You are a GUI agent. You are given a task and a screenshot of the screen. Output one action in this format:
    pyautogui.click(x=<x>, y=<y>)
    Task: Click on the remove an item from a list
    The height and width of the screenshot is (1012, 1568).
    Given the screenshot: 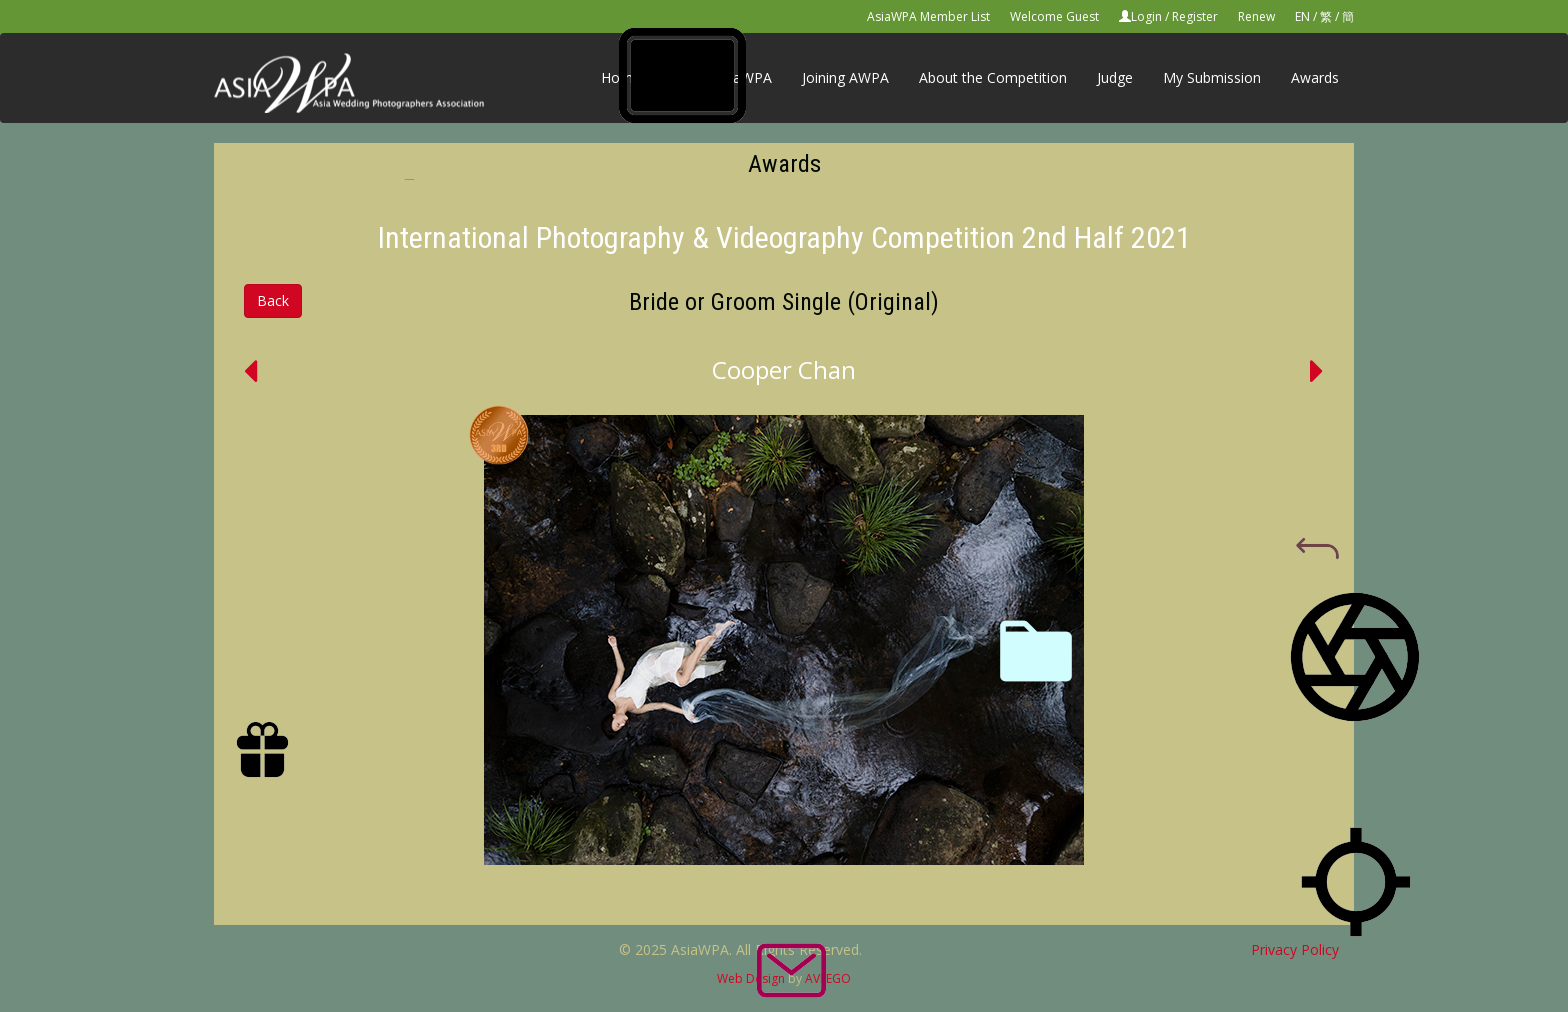 What is the action you would take?
    pyautogui.click(x=409, y=179)
    